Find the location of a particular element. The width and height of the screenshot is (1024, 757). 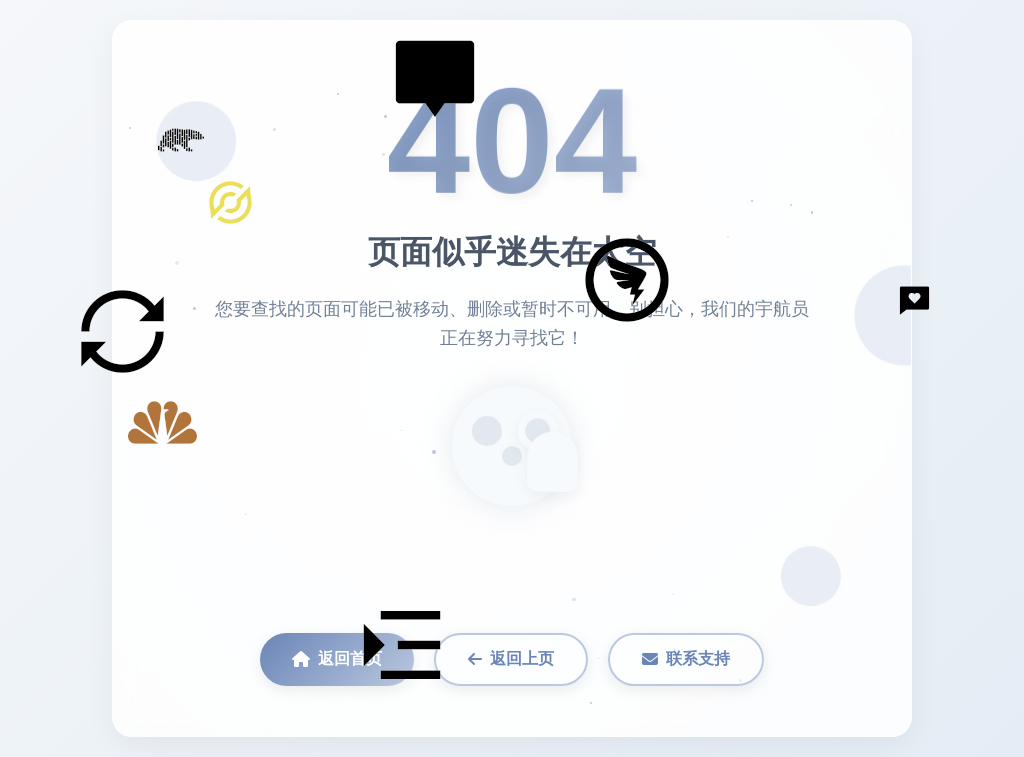

refresh or reload content is located at coordinates (122, 331).